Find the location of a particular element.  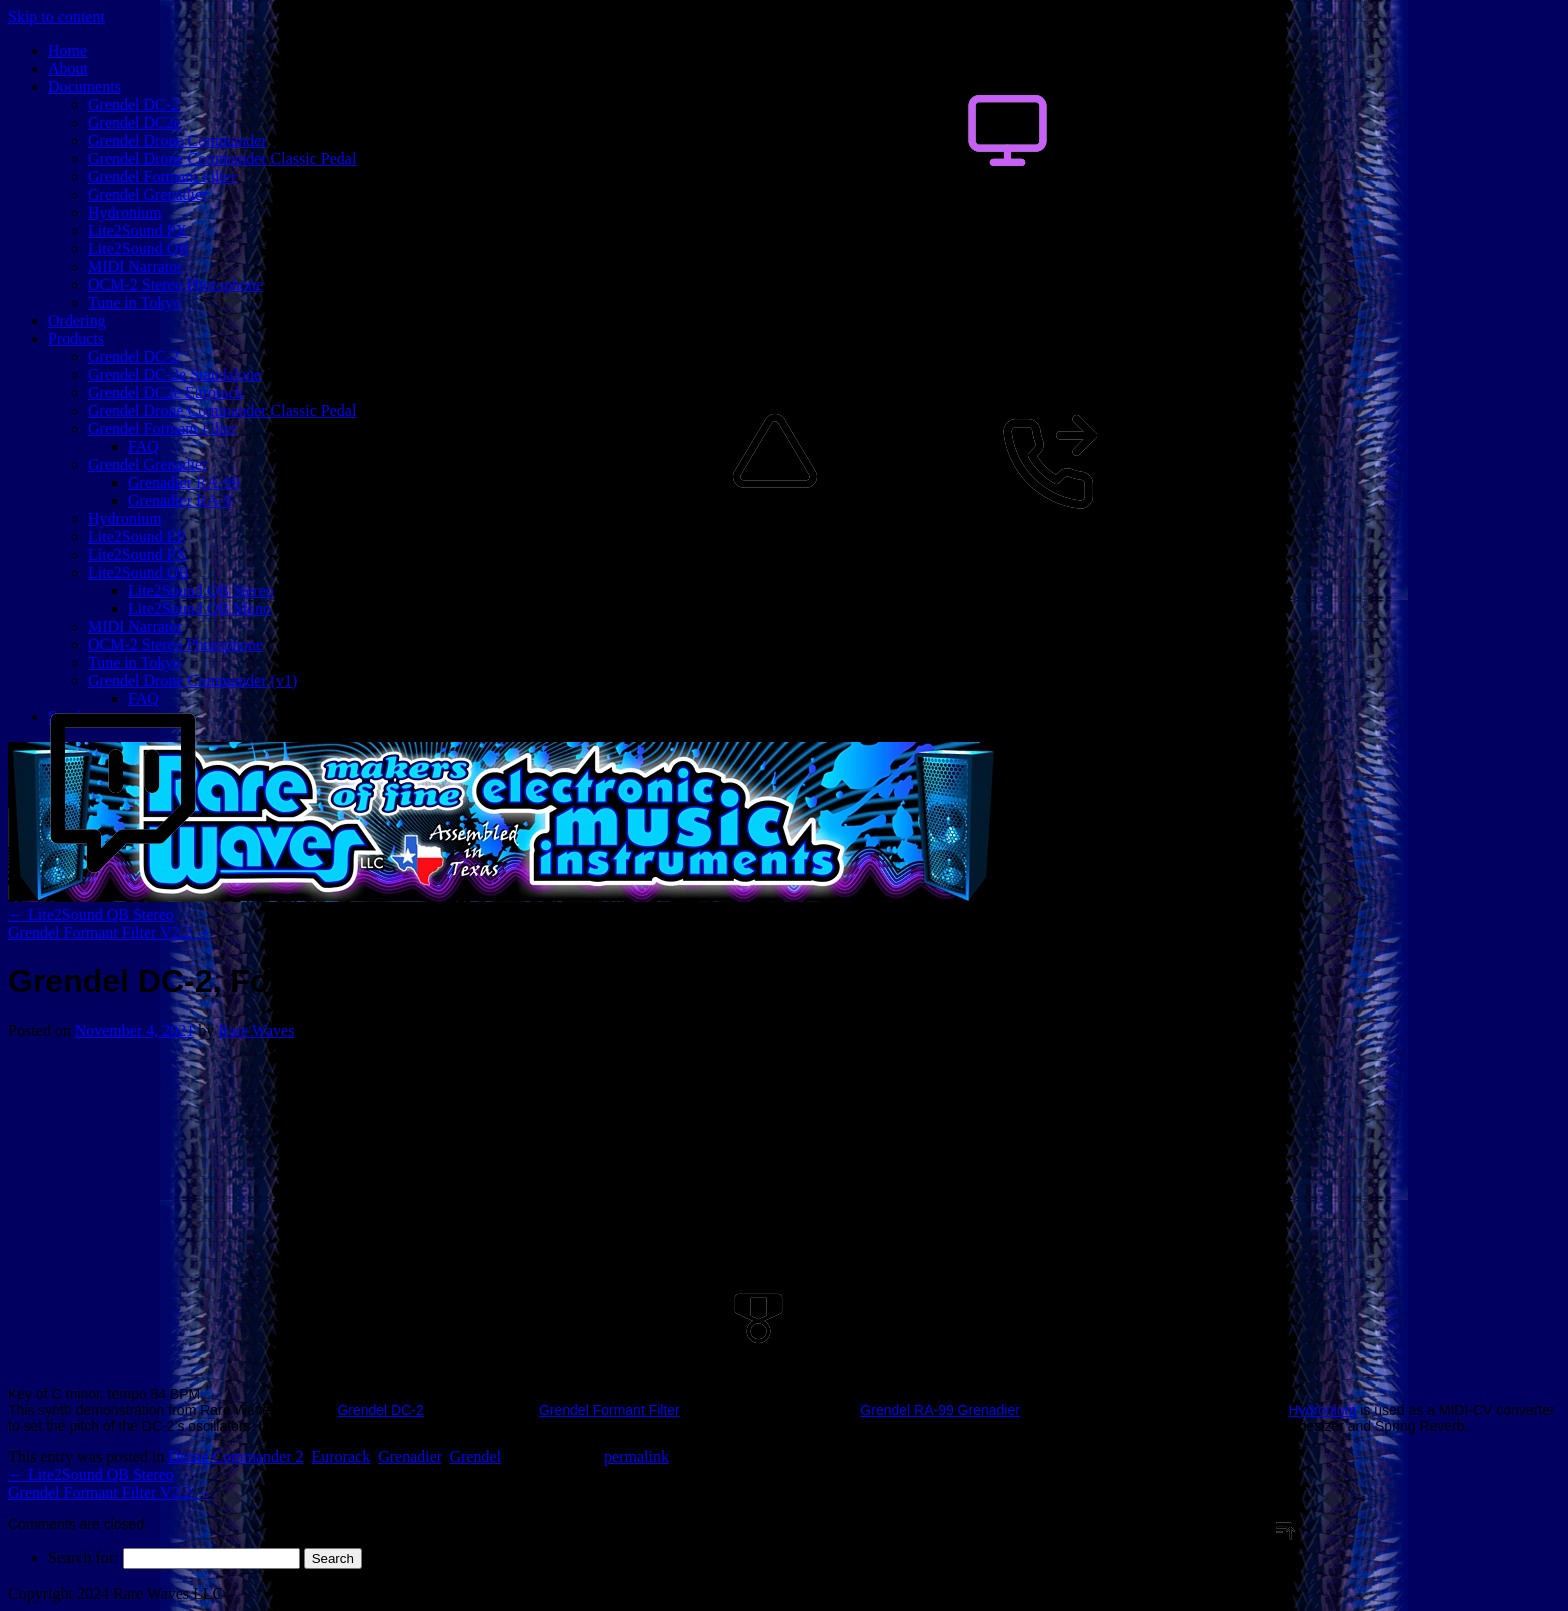

switch to desktop display mode is located at coordinates (1007, 130).